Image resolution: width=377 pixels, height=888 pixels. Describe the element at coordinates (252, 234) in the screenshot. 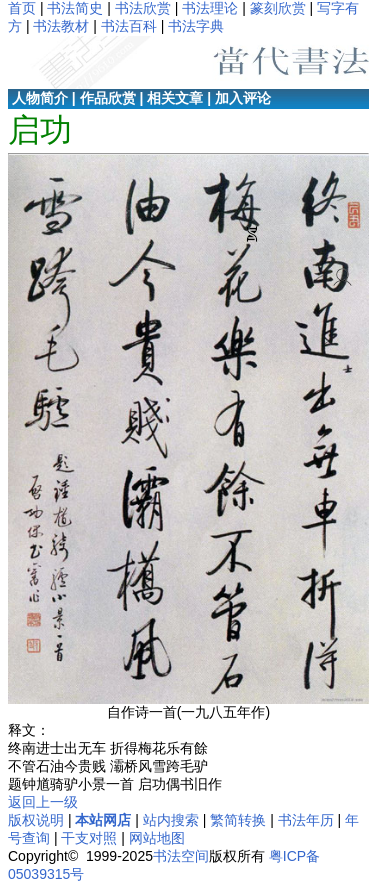

I see `access genetic or biological information` at that location.